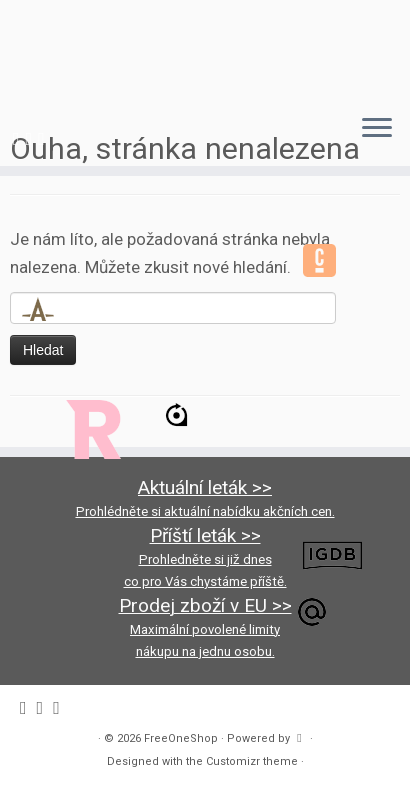  Describe the element at coordinates (332, 555) in the screenshot. I see `visit IGDB (Internet Game Database) website` at that location.